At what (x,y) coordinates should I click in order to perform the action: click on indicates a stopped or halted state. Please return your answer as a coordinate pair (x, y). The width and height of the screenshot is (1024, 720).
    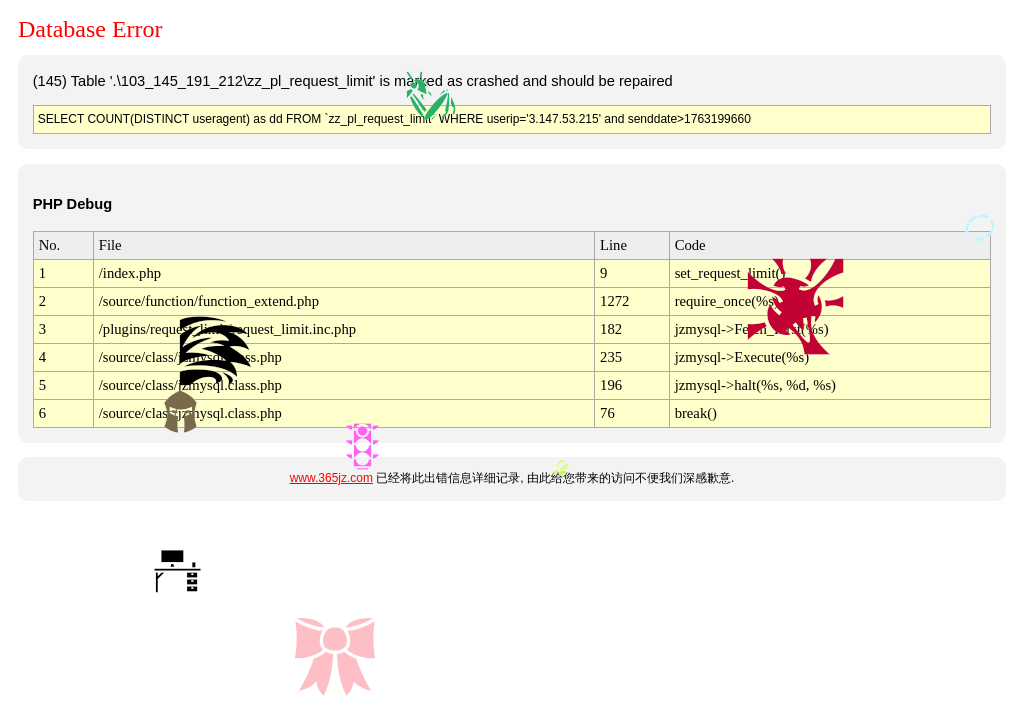
    Looking at the image, I should click on (362, 446).